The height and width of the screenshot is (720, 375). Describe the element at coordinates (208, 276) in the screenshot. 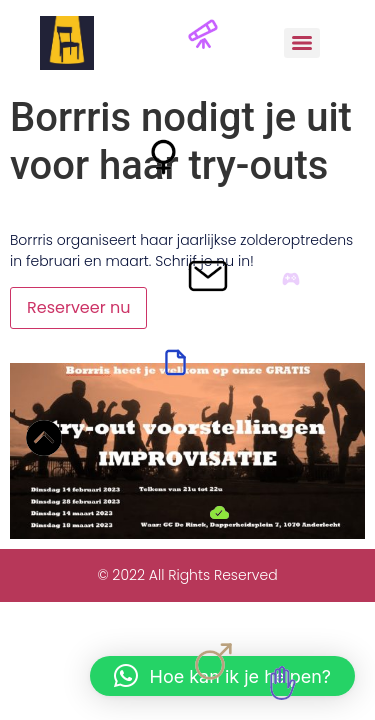

I see `open your email inbox` at that location.